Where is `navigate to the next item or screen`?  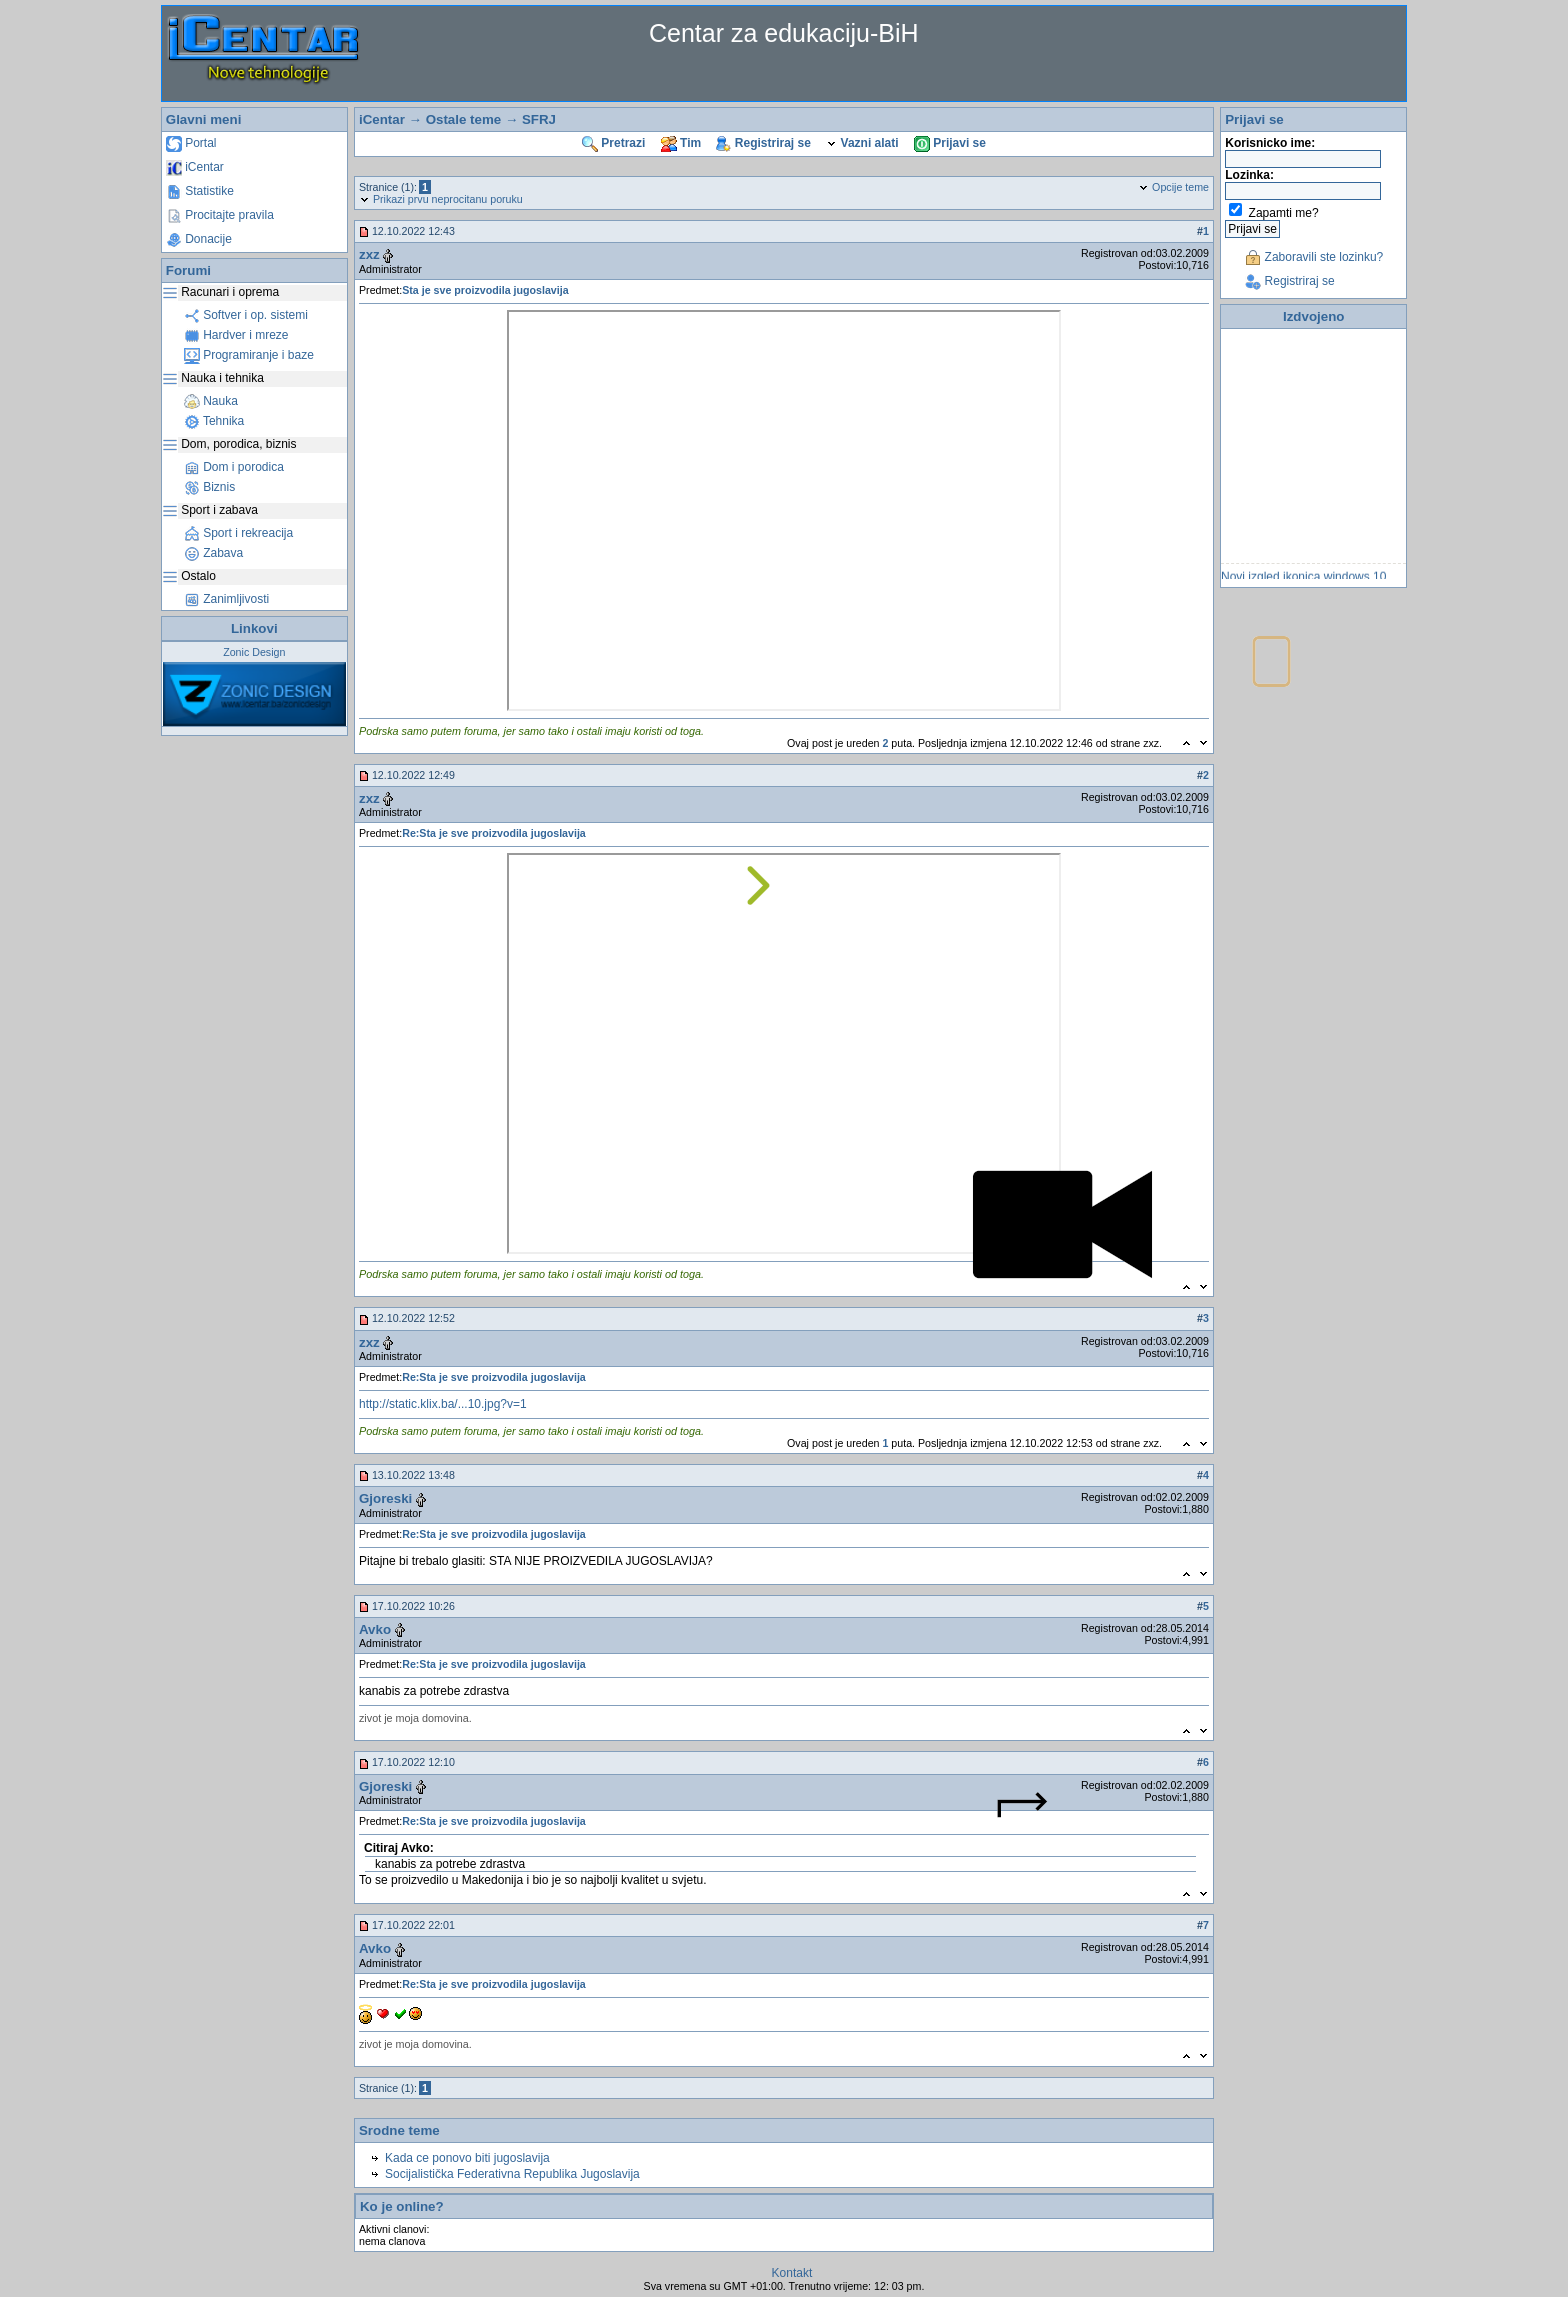 navigate to the next item or screen is located at coordinates (758, 885).